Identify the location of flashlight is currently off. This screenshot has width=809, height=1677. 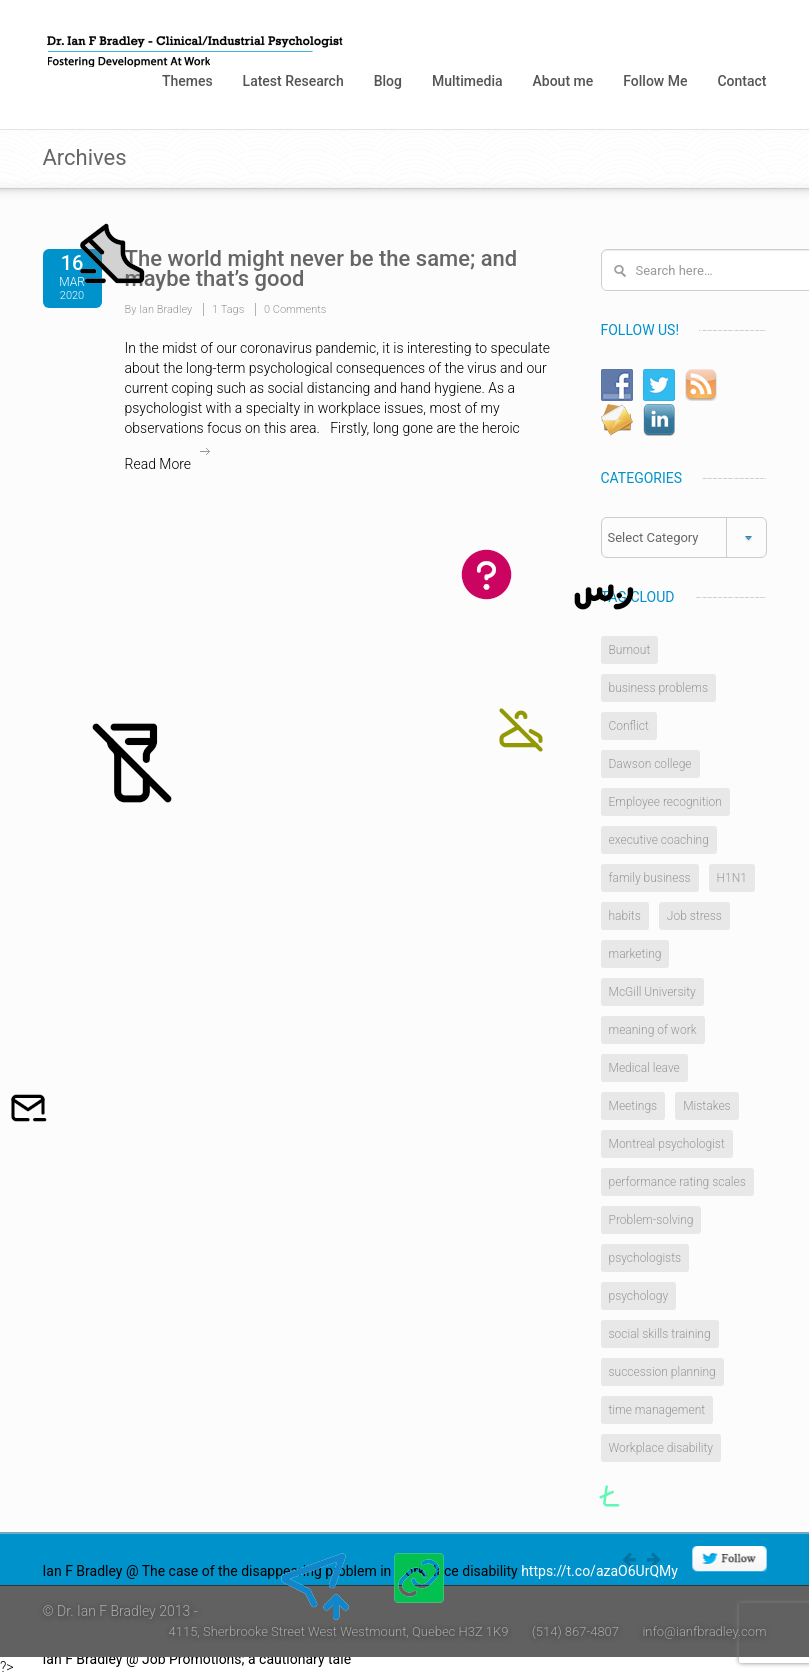
(132, 763).